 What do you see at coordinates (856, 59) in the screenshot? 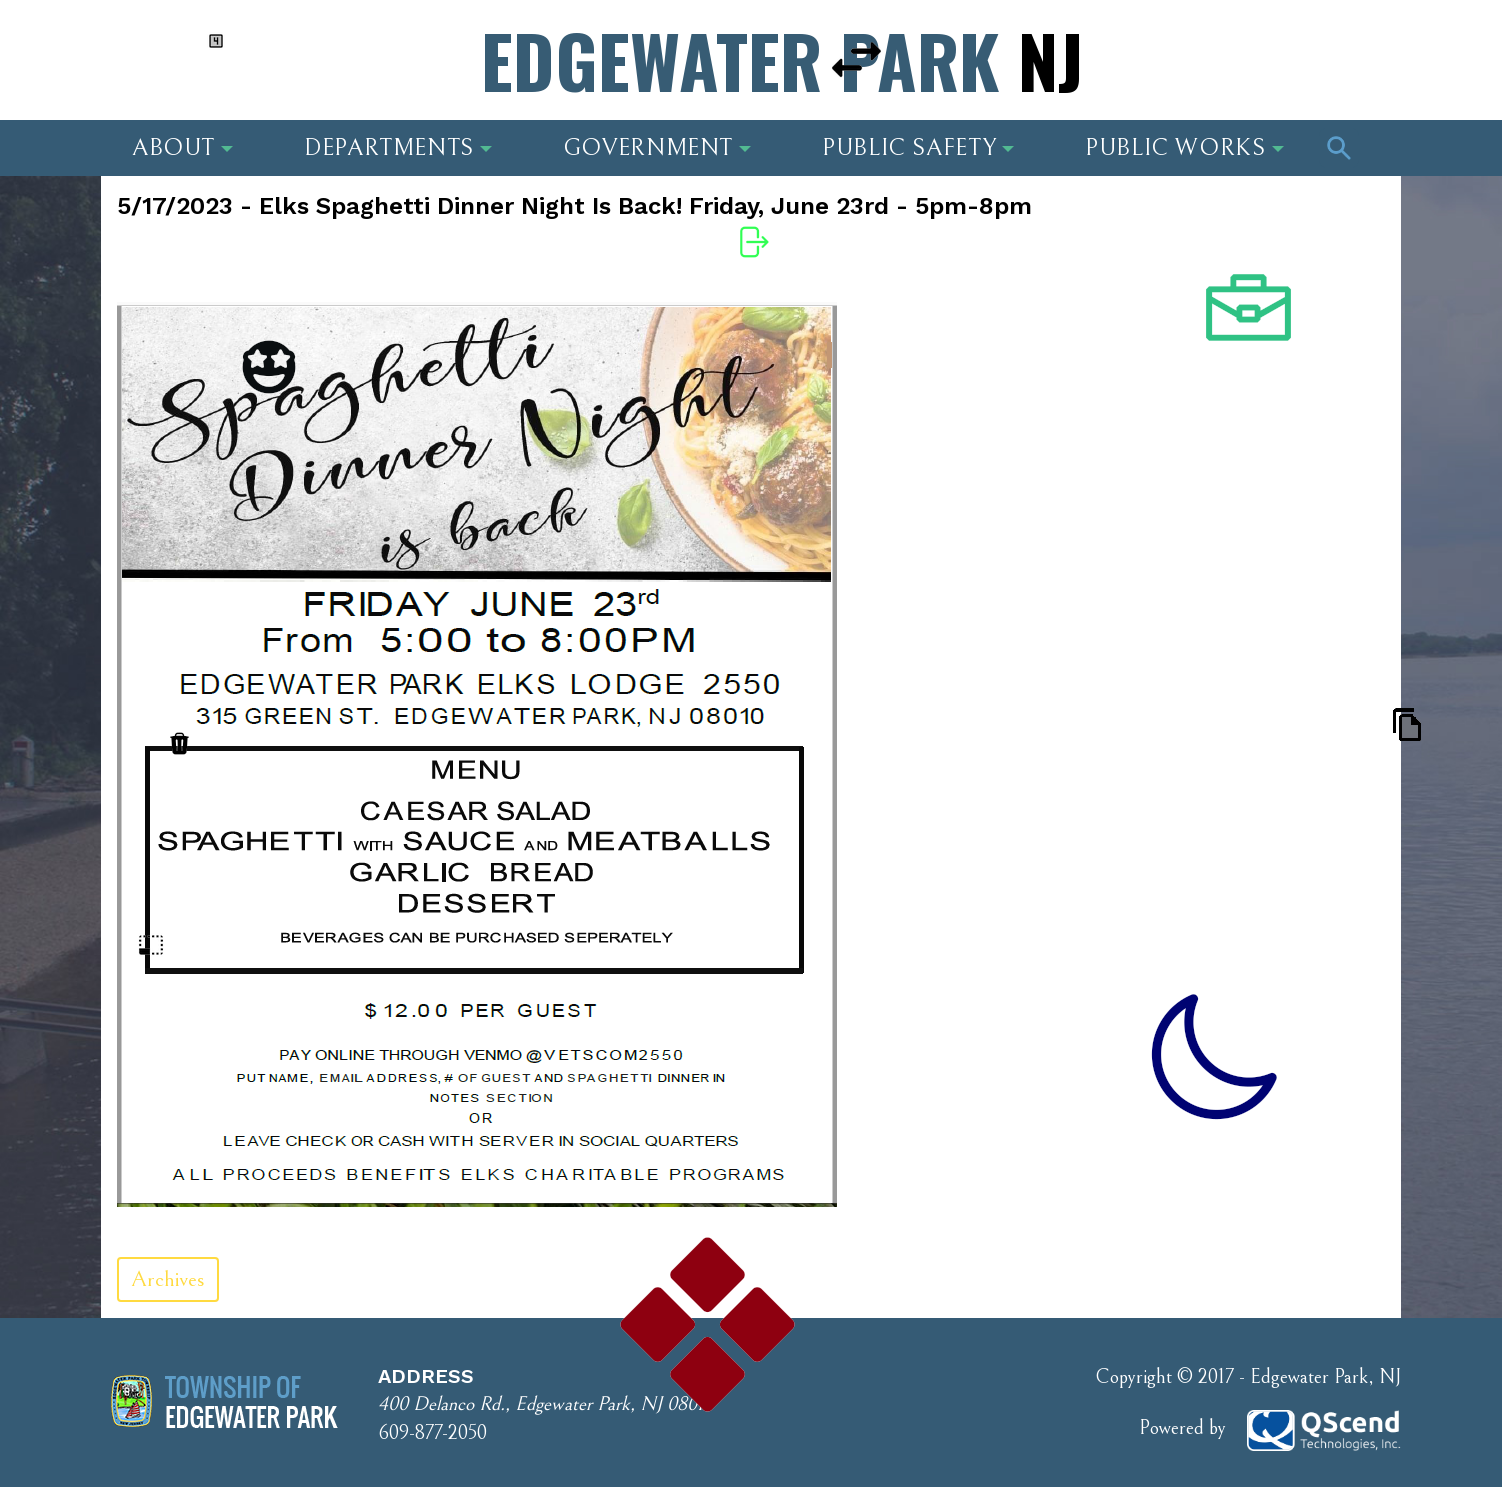
I see `swap or exchange items` at bounding box center [856, 59].